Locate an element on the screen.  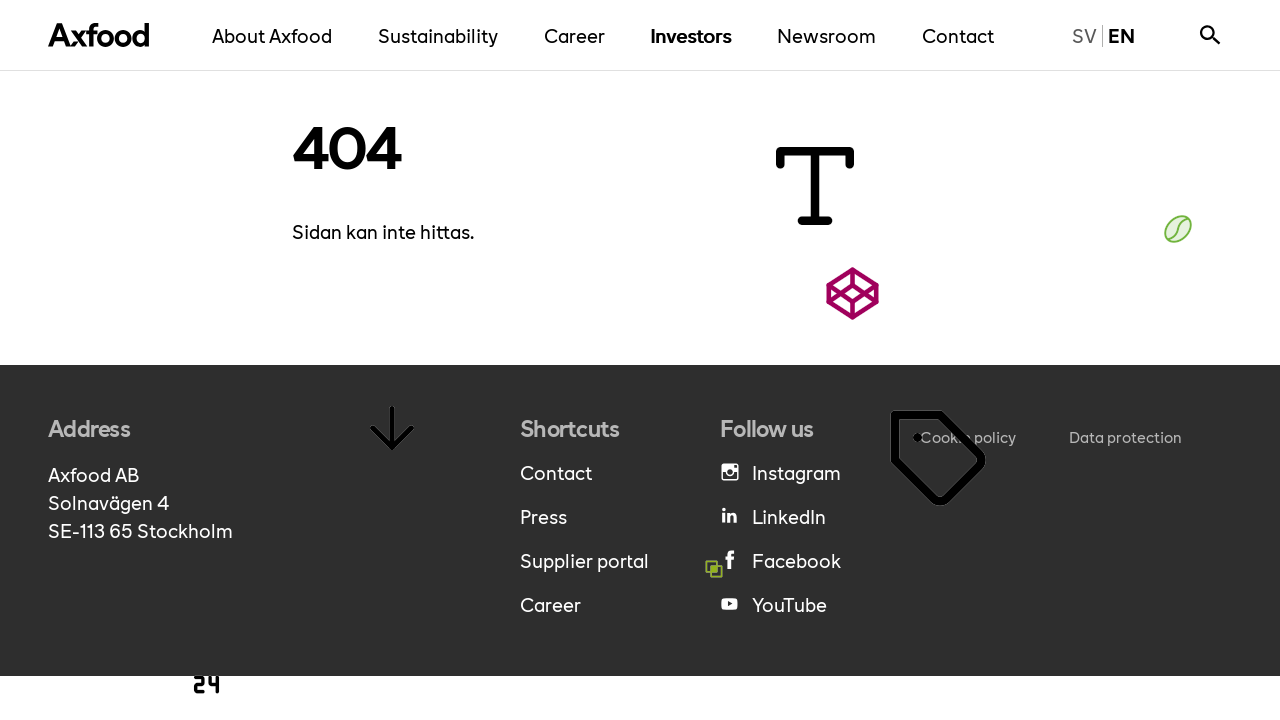
combine or merge selected layers is located at coordinates (714, 569).